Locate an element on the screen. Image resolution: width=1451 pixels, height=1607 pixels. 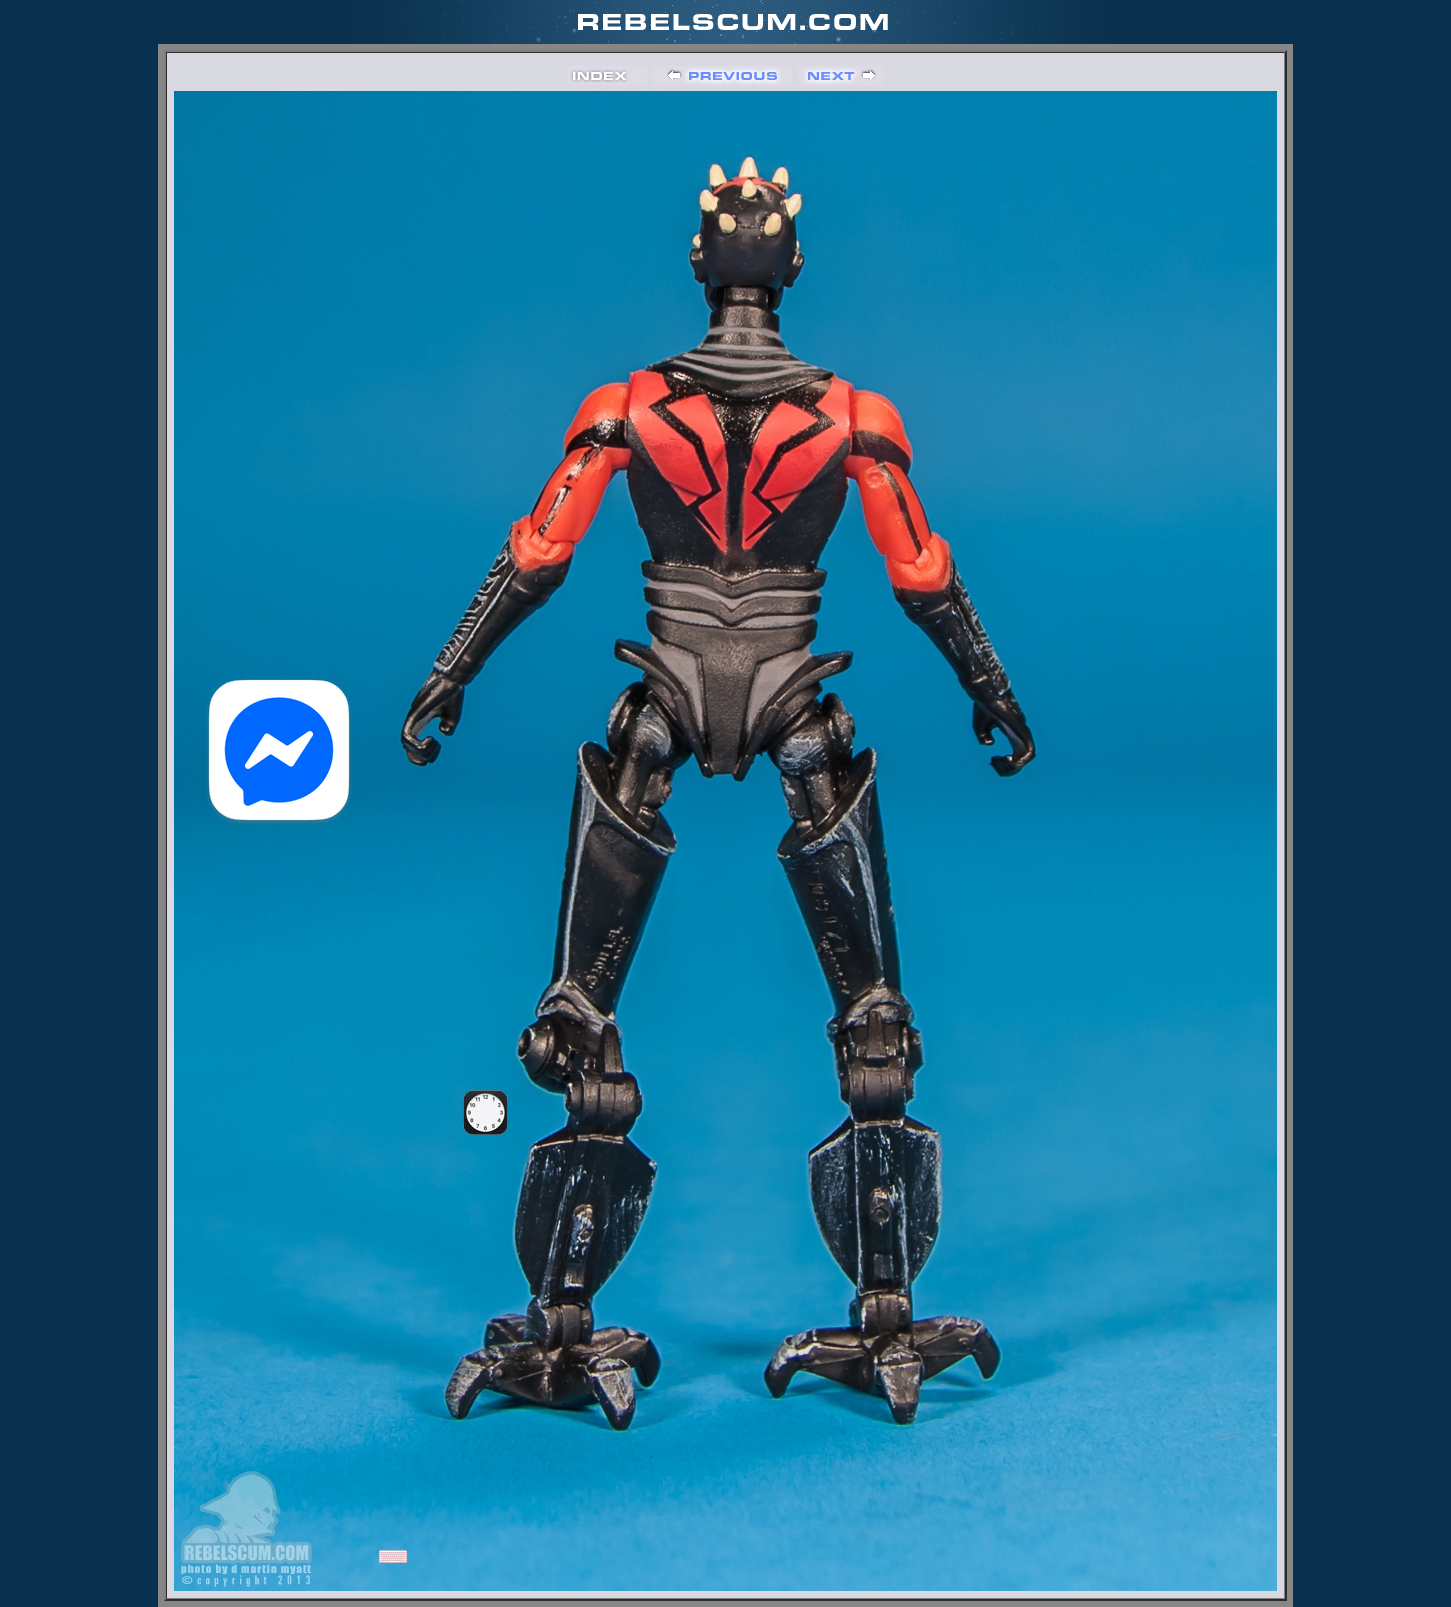
open the clock app is located at coordinates (485, 1112).